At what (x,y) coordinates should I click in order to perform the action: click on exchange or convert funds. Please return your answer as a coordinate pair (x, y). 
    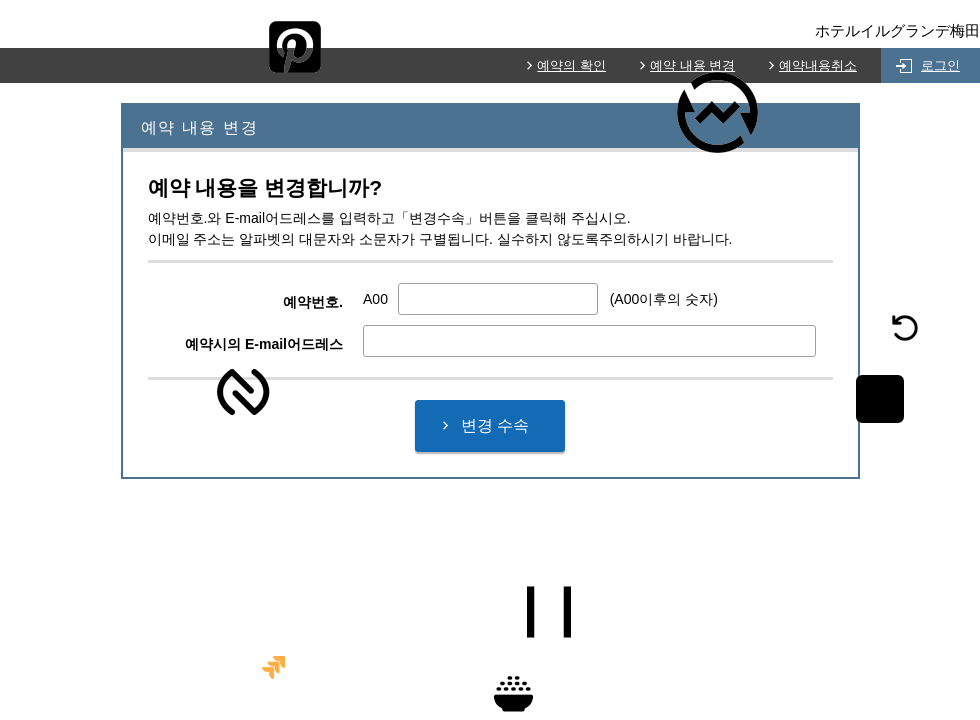
    Looking at the image, I should click on (717, 112).